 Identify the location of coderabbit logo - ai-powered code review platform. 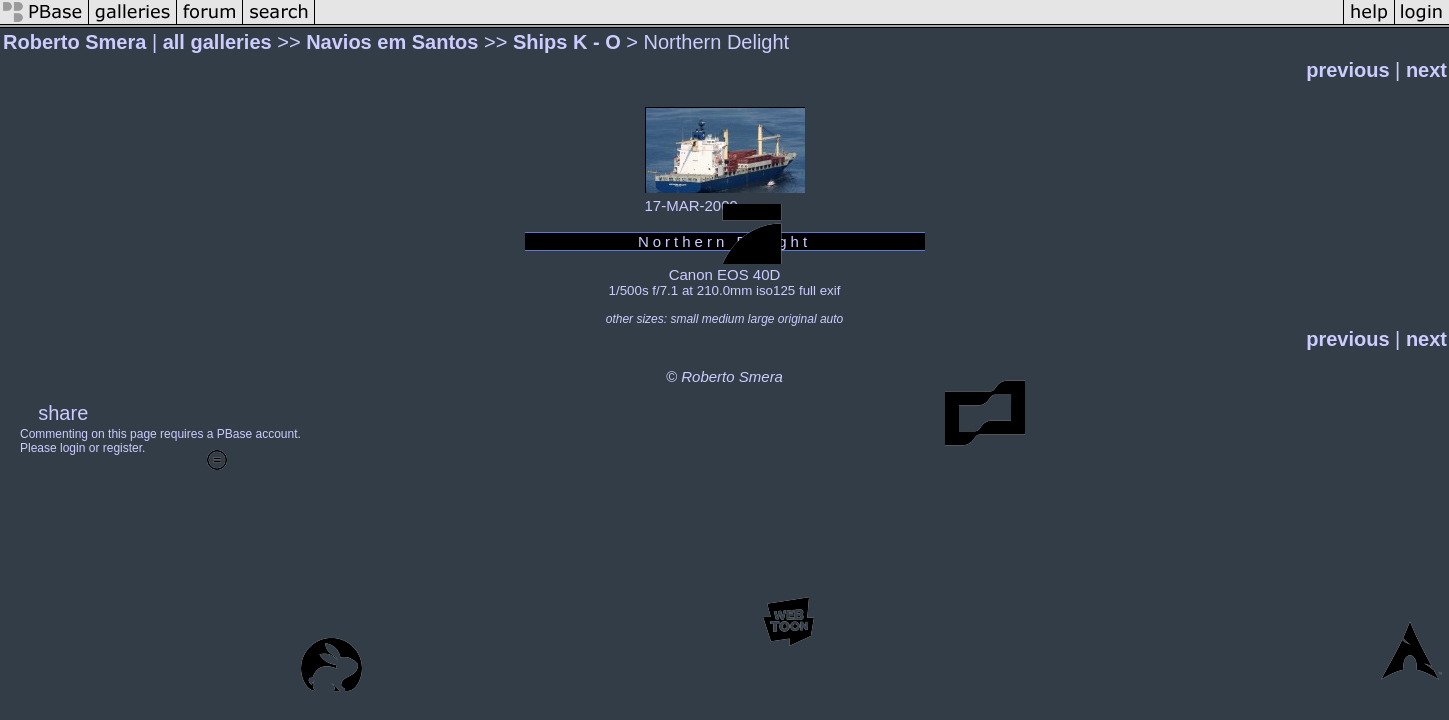
(331, 664).